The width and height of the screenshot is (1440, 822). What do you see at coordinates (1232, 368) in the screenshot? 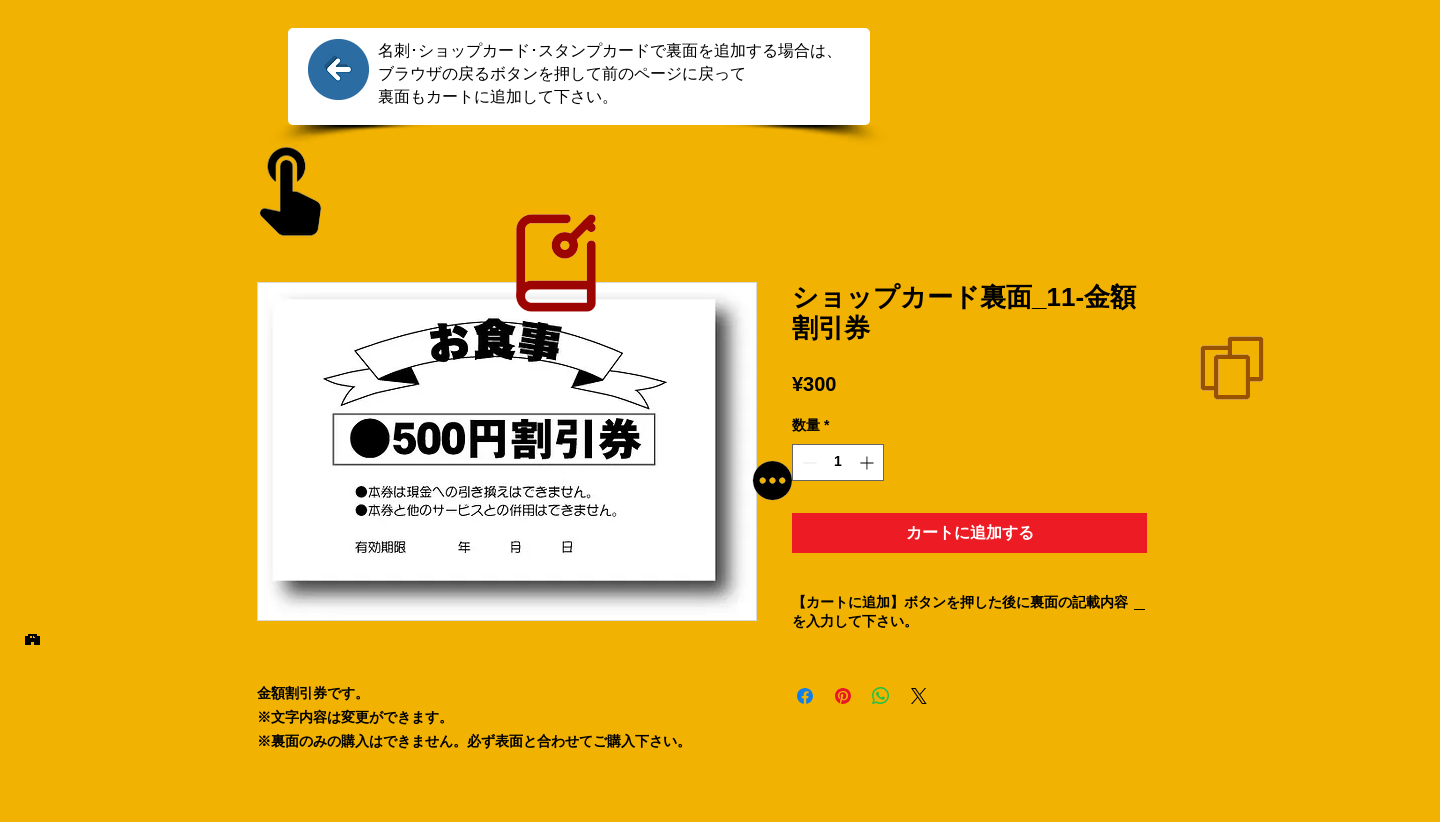
I see `view a collection of items` at bounding box center [1232, 368].